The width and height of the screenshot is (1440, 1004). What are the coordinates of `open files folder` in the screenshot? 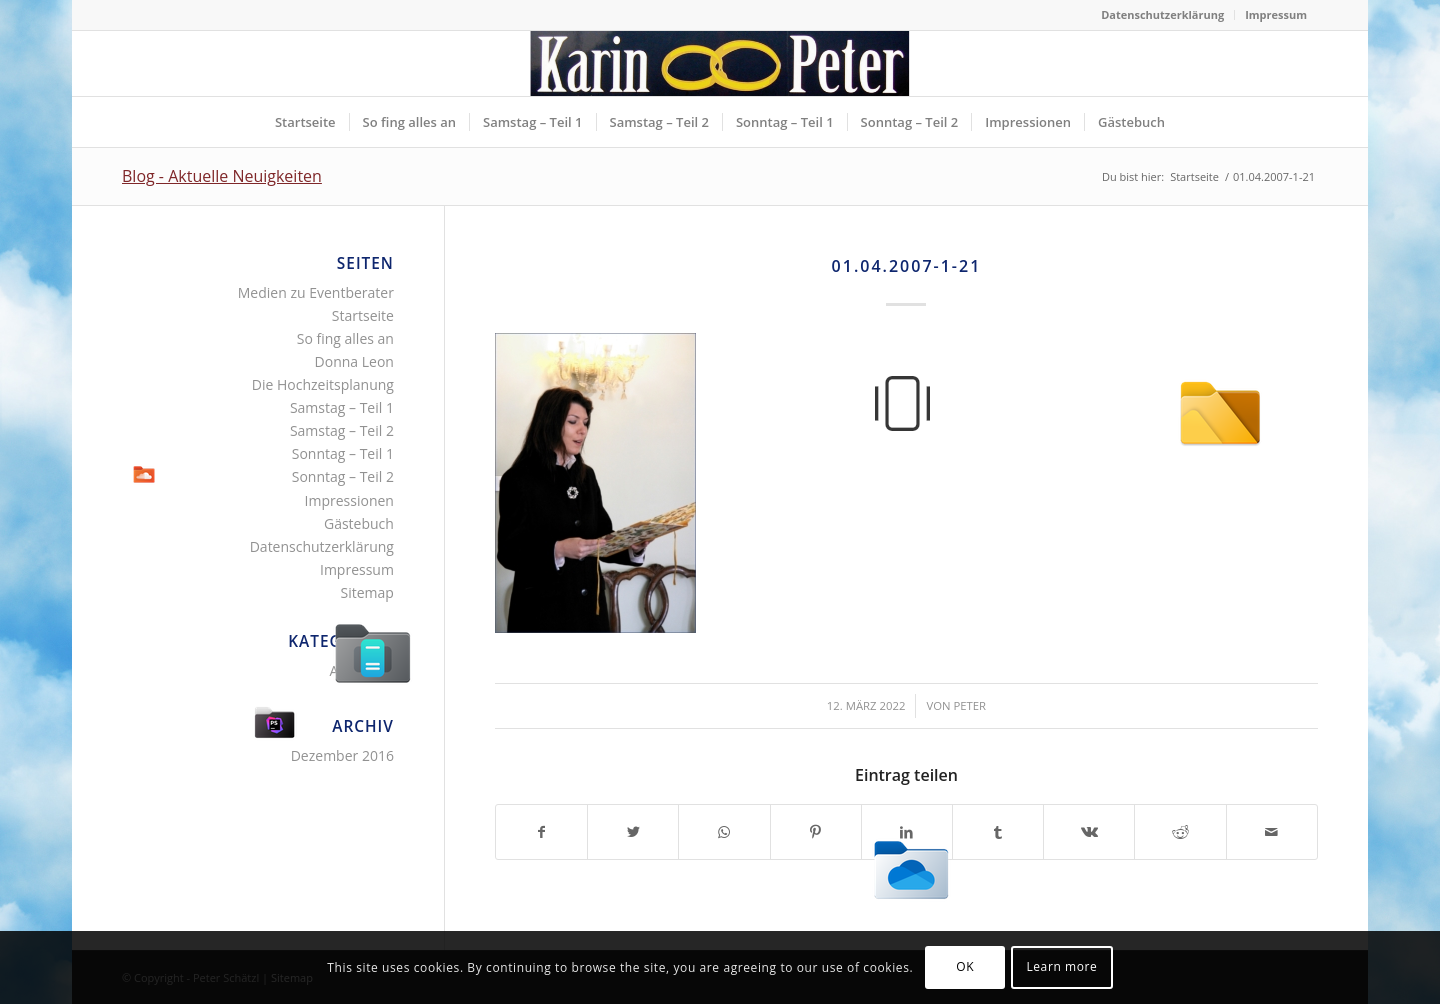 It's located at (1220, 415).